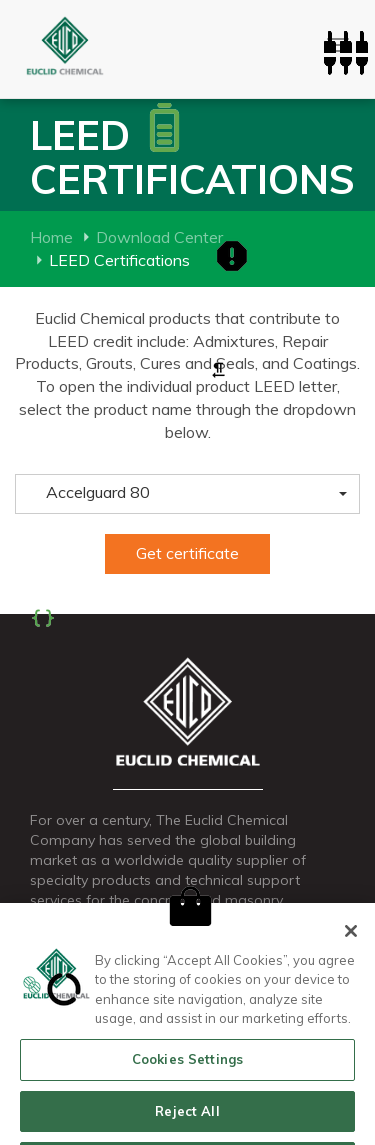  What do you see at coordinates (64, 989) in the screenshot?
I see `view data usage statistics` at bounding box center [64, 989].